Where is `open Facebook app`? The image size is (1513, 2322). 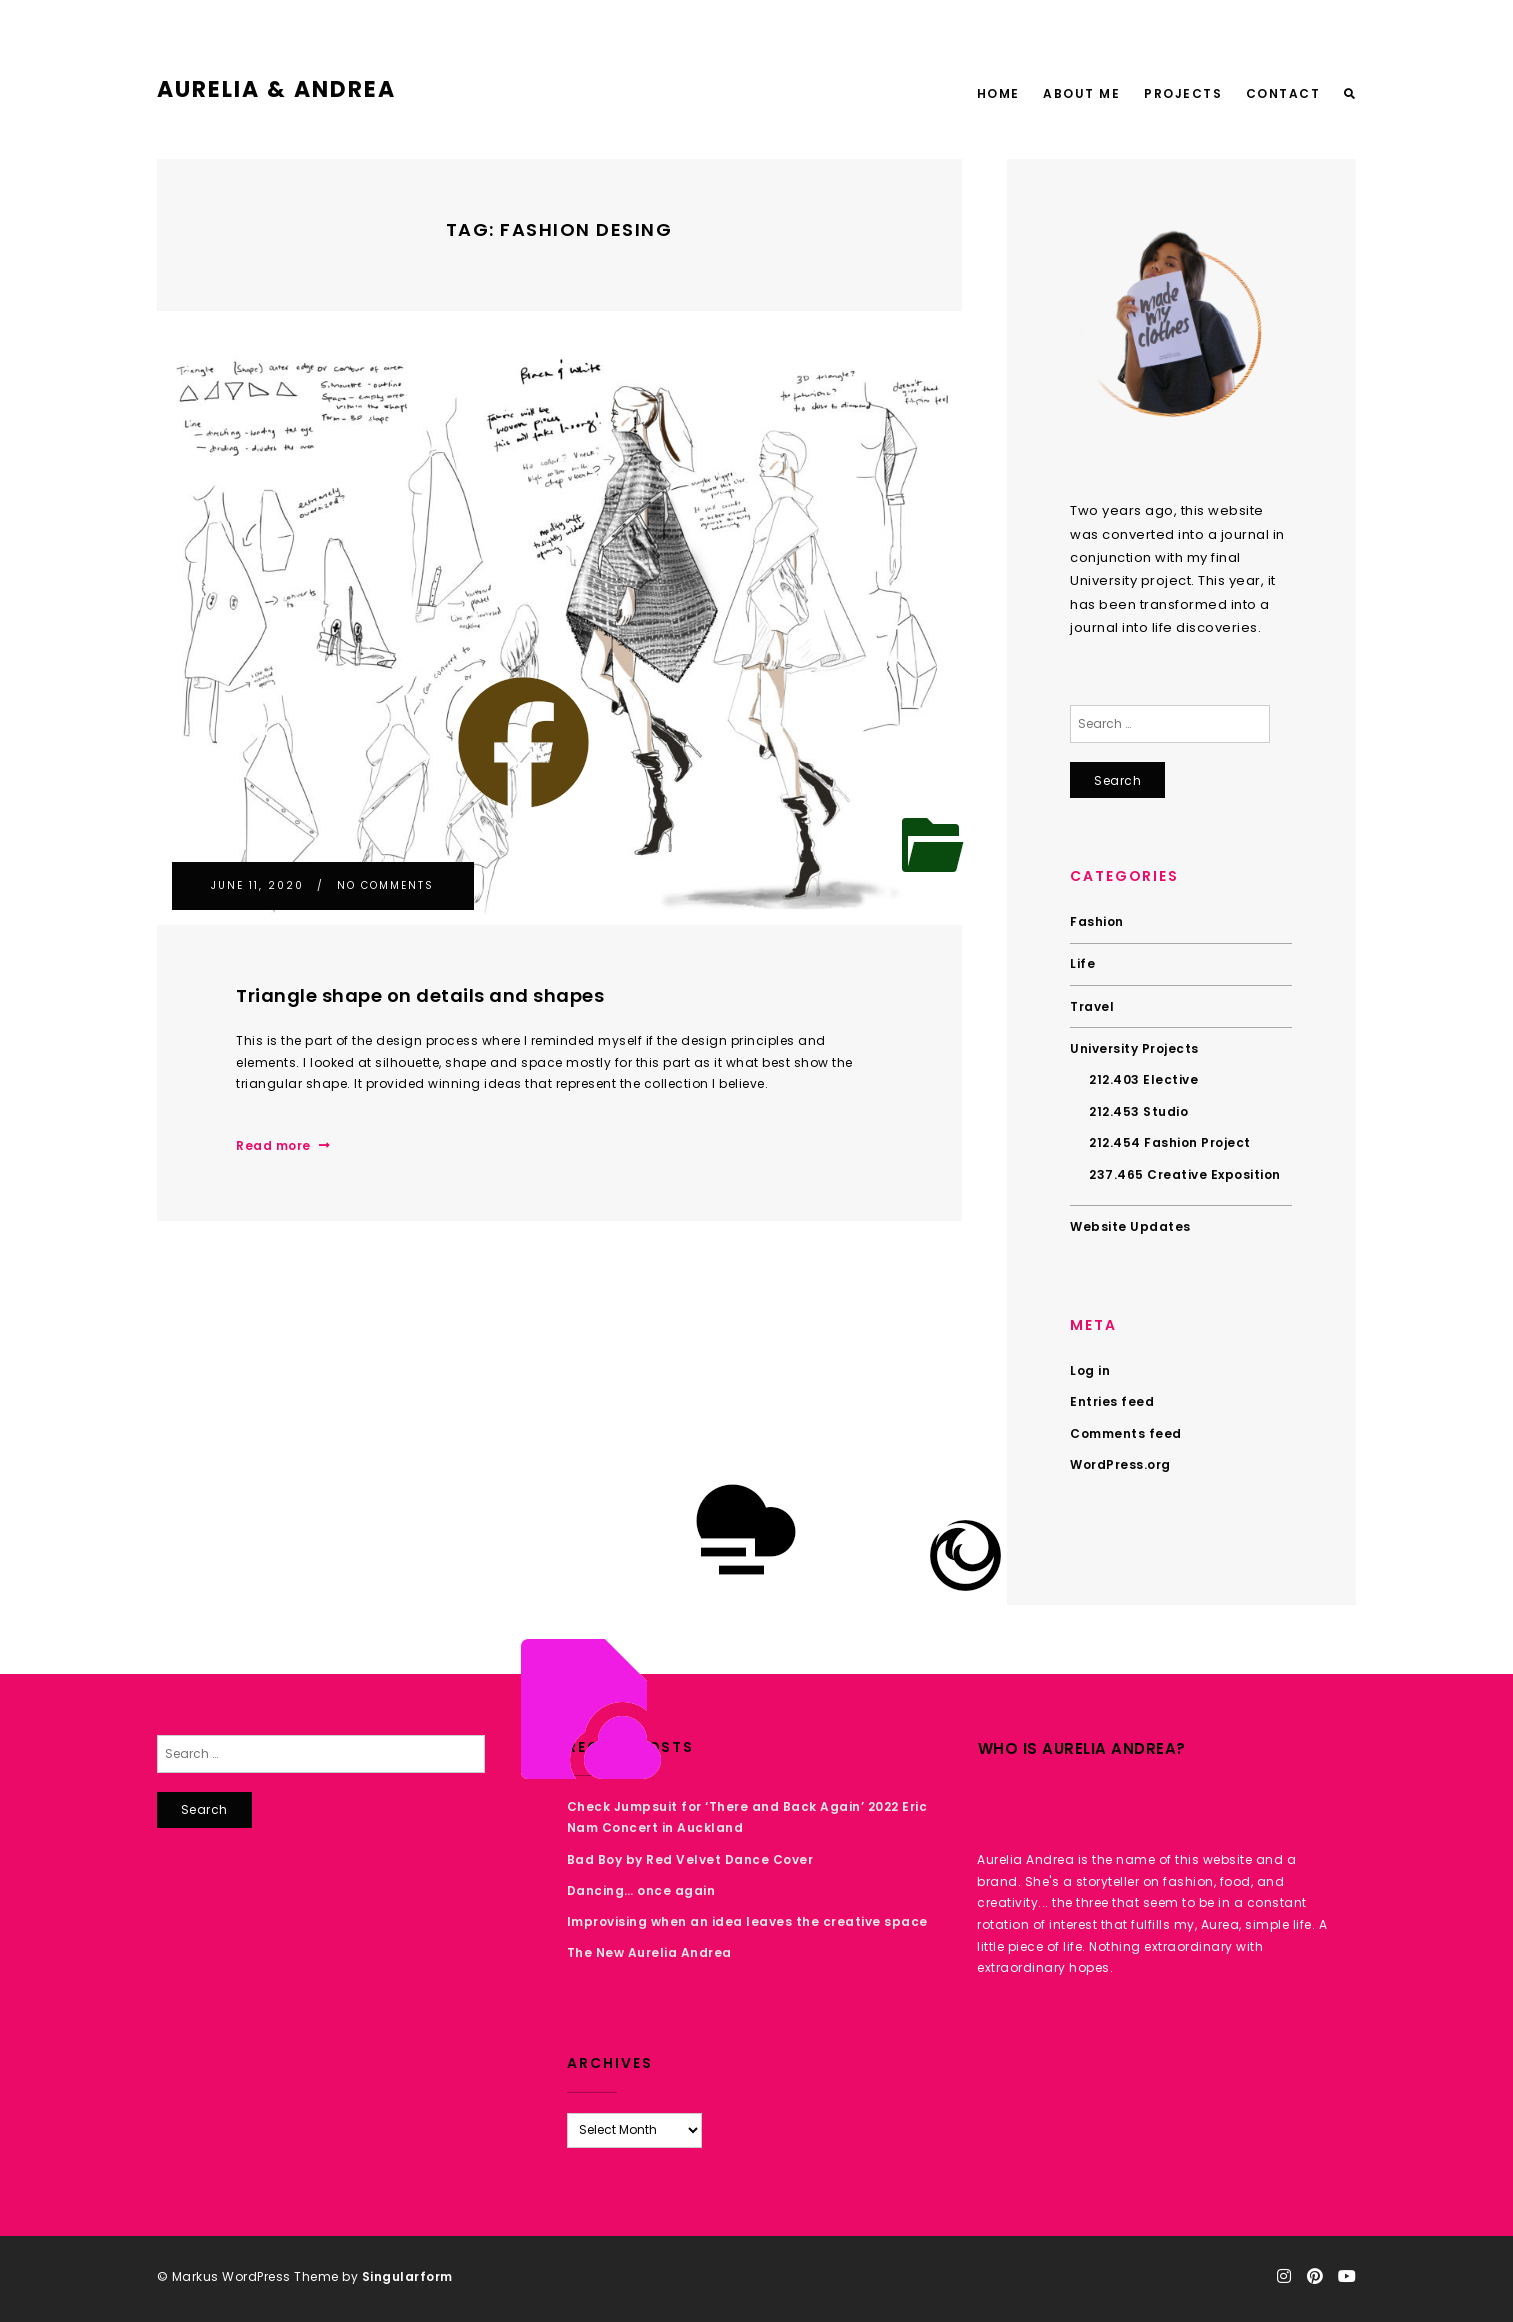
open Facebook app is located at coordinates (523, 742).